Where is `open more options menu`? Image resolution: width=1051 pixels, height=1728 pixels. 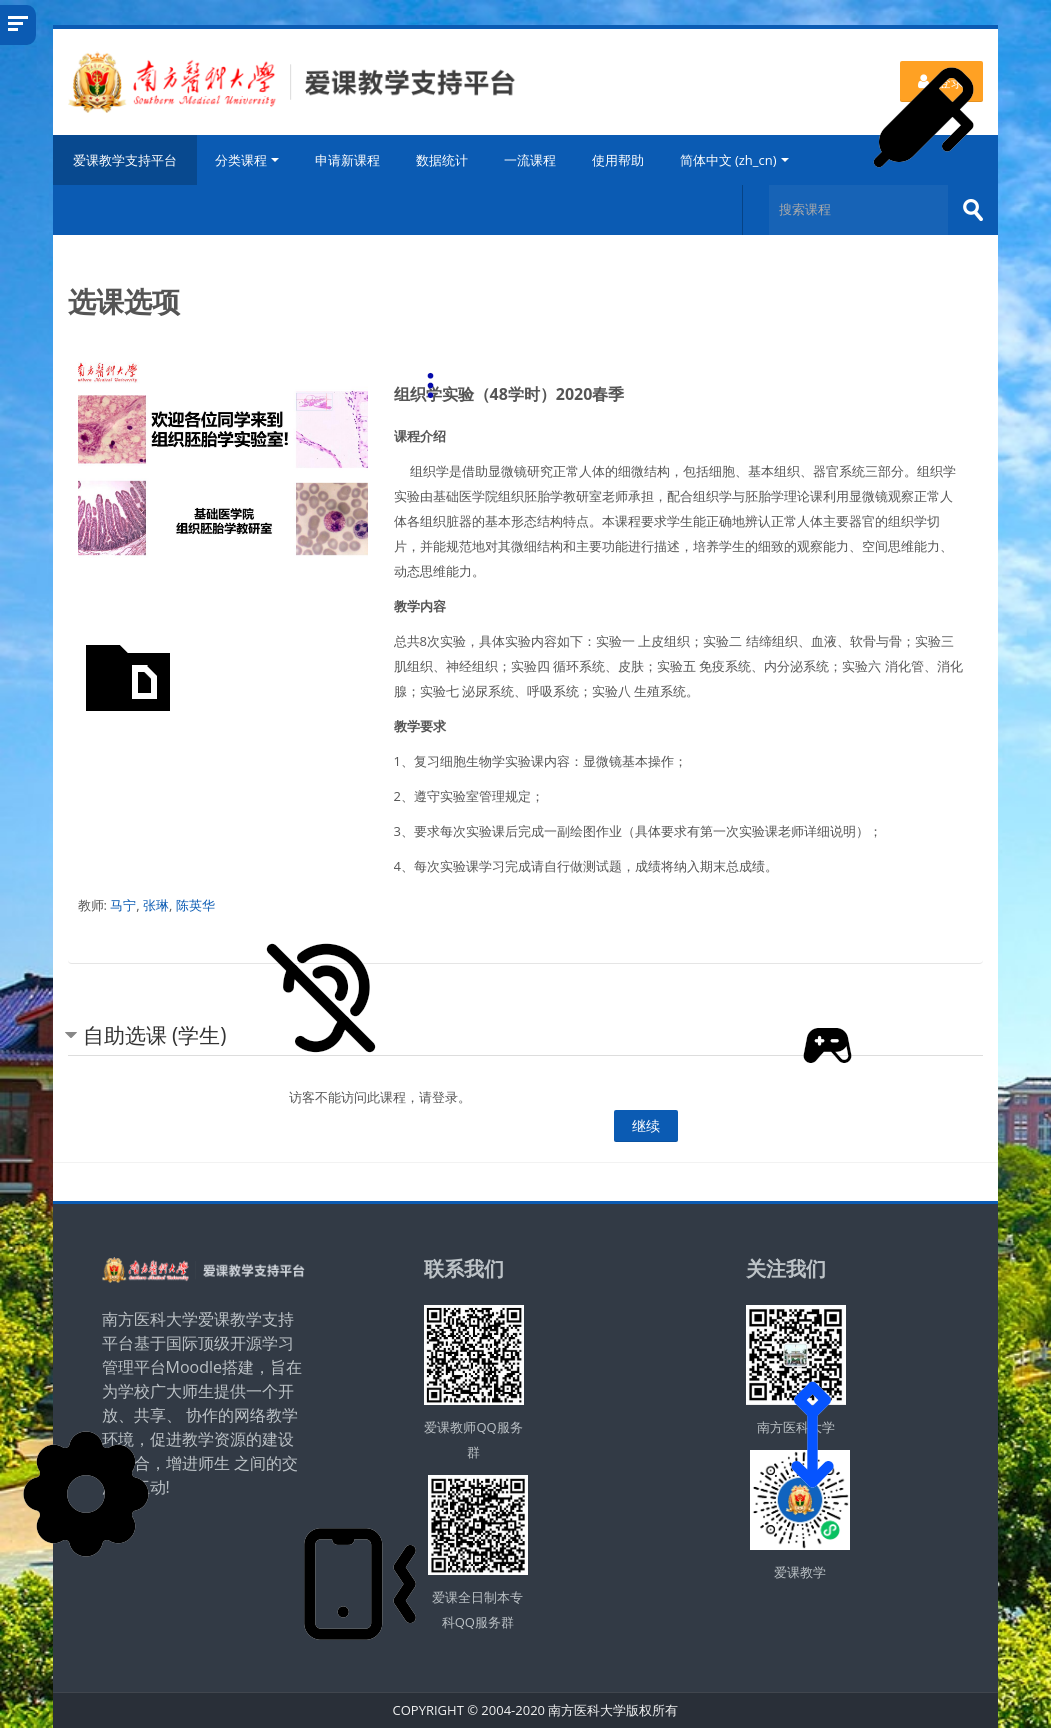
open more options menu is located at coordinates (430, 385).